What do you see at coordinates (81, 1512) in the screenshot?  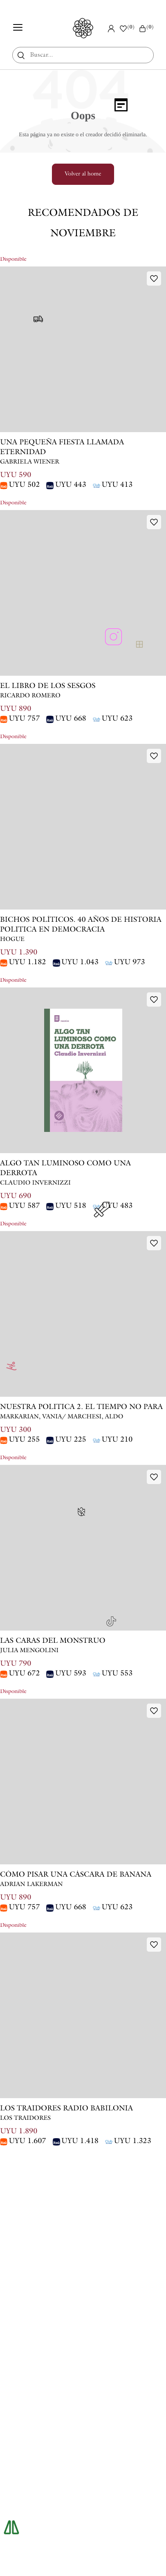 I see `indicates gluten-free or grain-free option` at bounding box center [81, 1512].